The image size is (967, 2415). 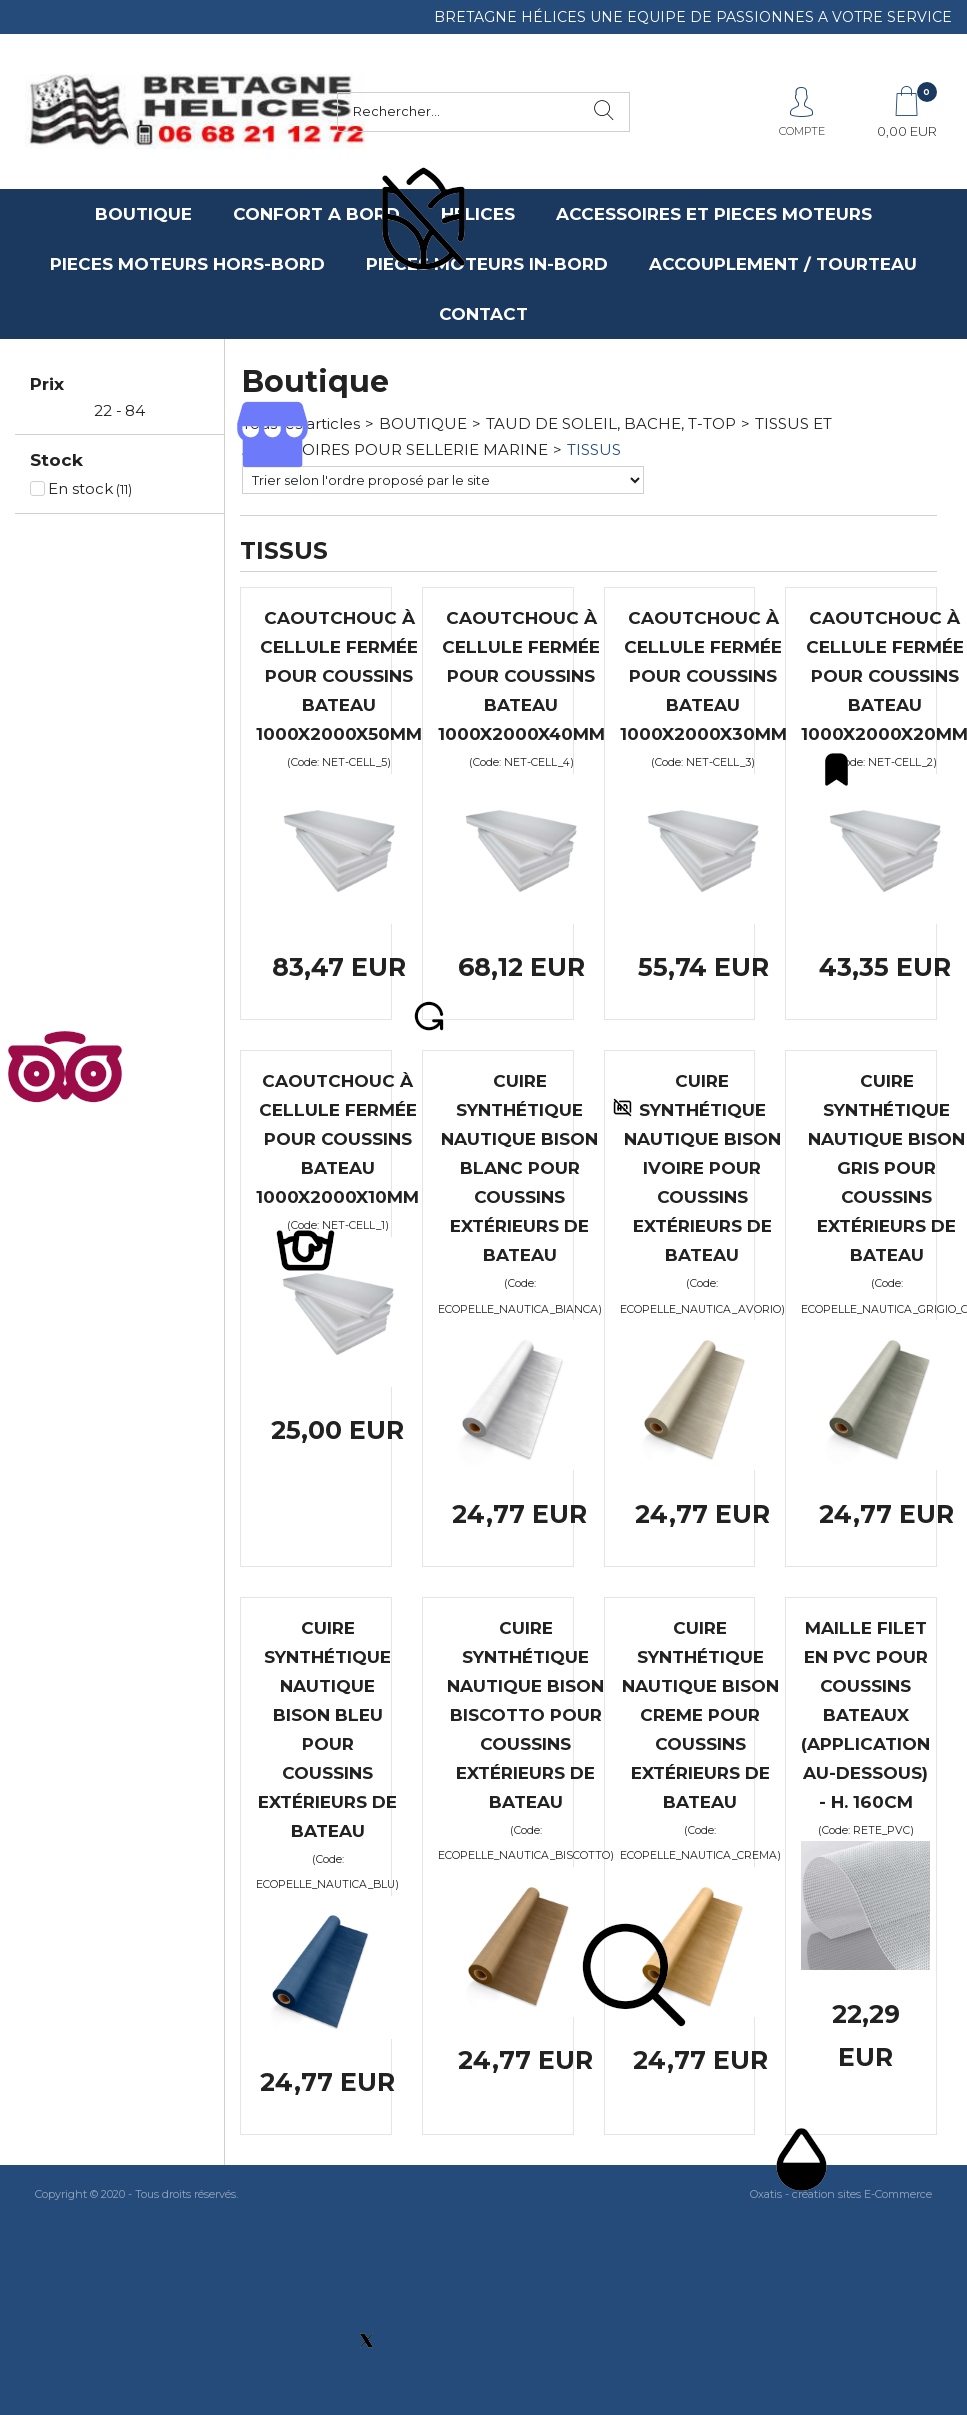 I want to click on indicates gluten-free or grain-free option, so click(x=423, y=220).